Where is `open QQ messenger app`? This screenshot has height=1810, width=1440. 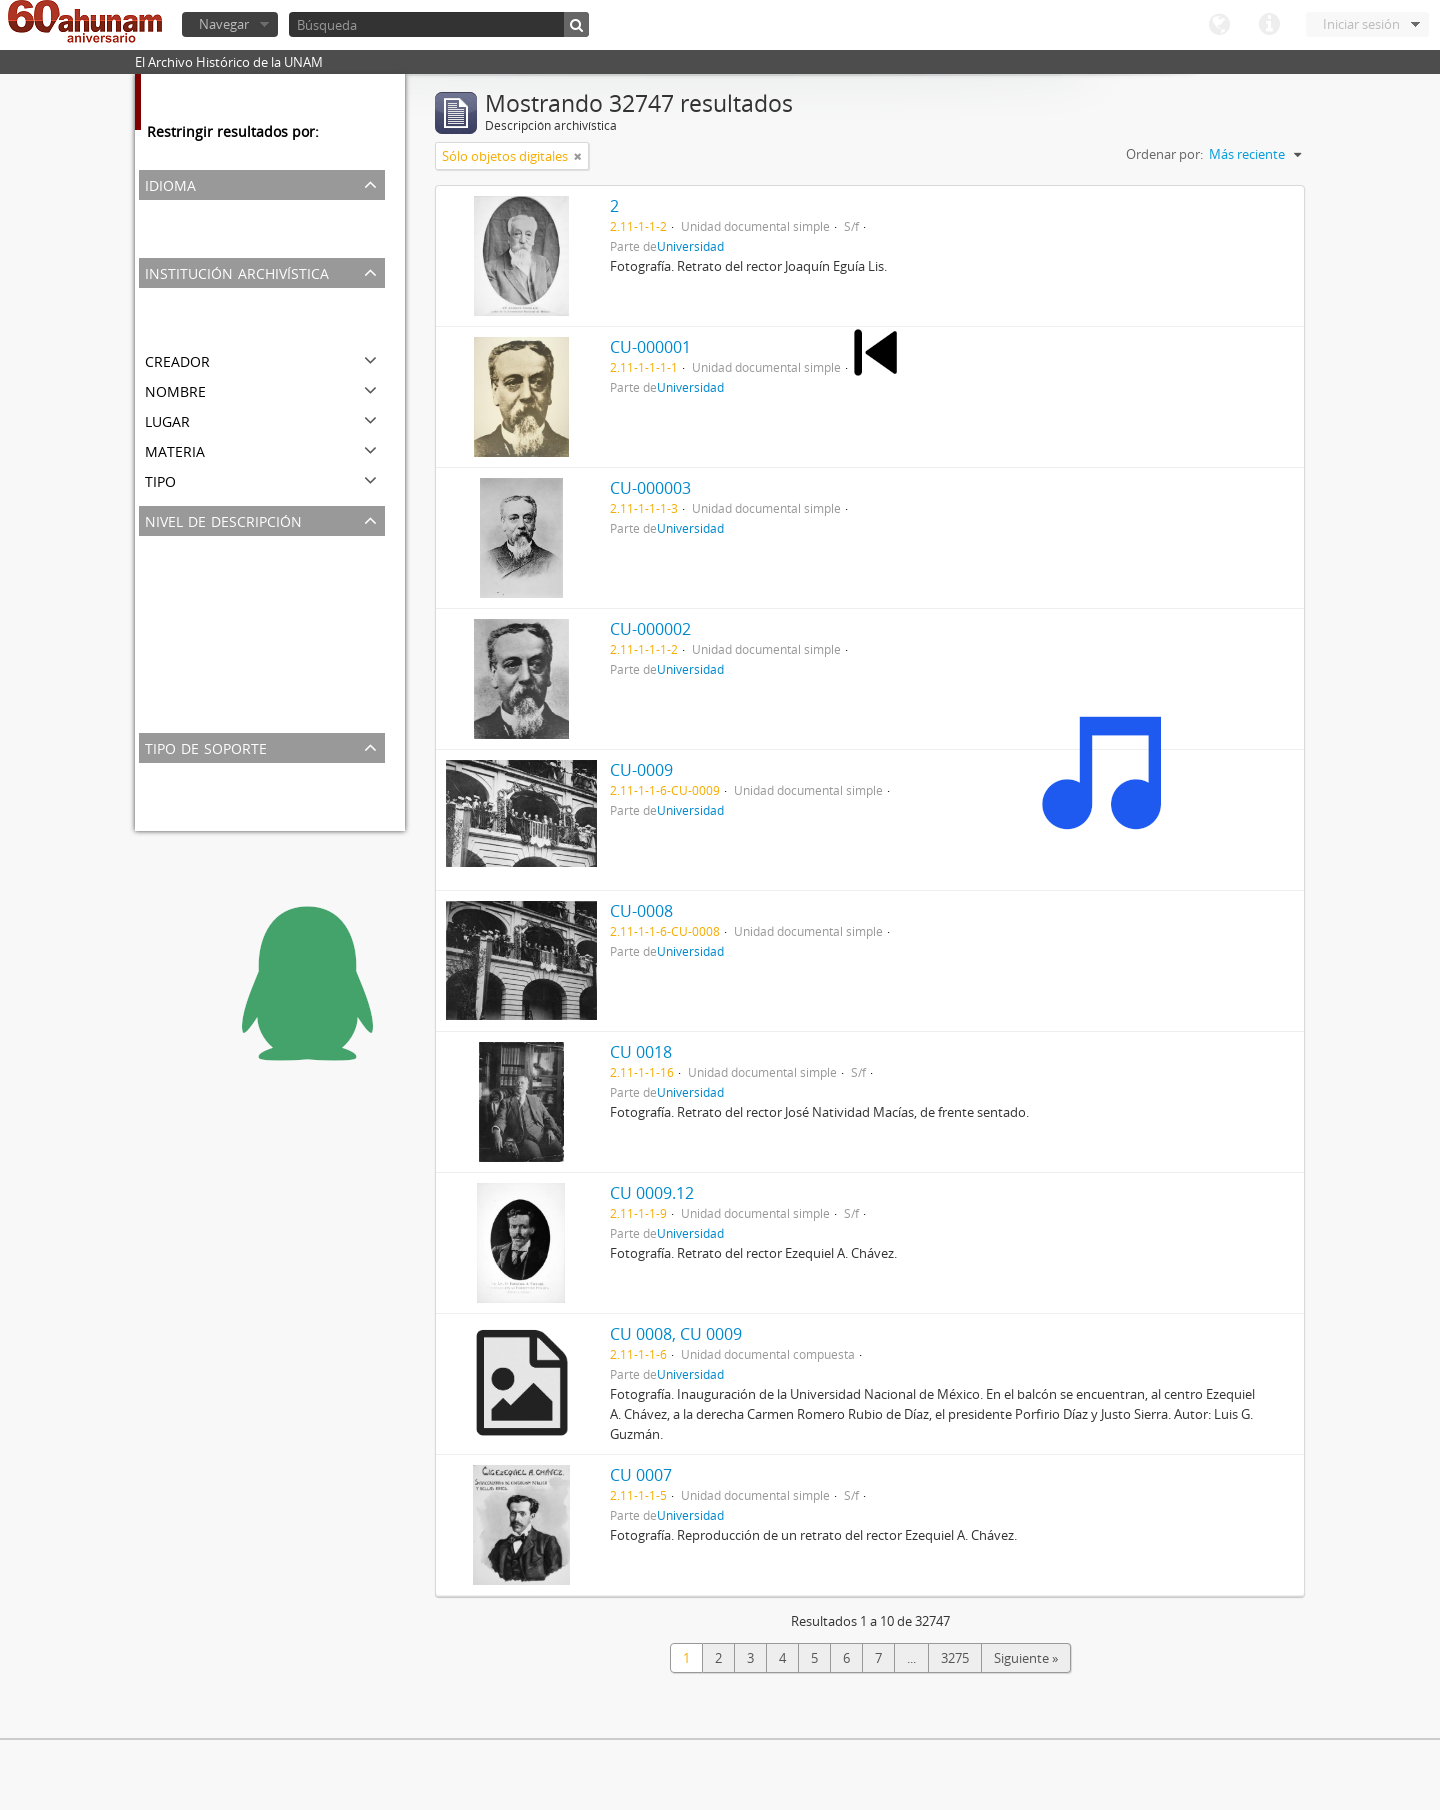
open QQ messenger app is located at coordinates (307, 983).